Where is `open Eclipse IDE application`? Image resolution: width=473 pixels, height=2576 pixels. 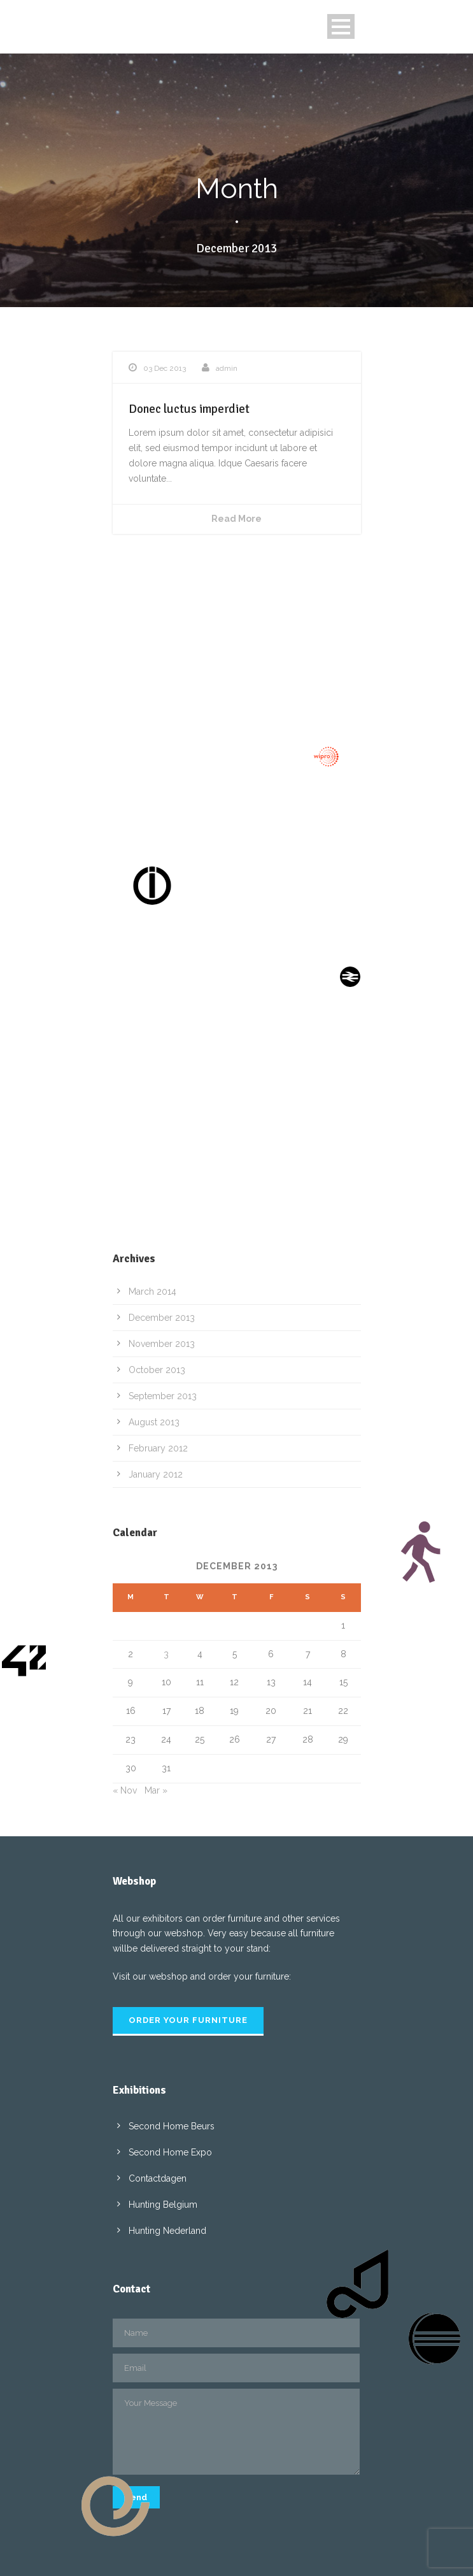 open Eclipse IDE application is located at coordinates (434, 2338).